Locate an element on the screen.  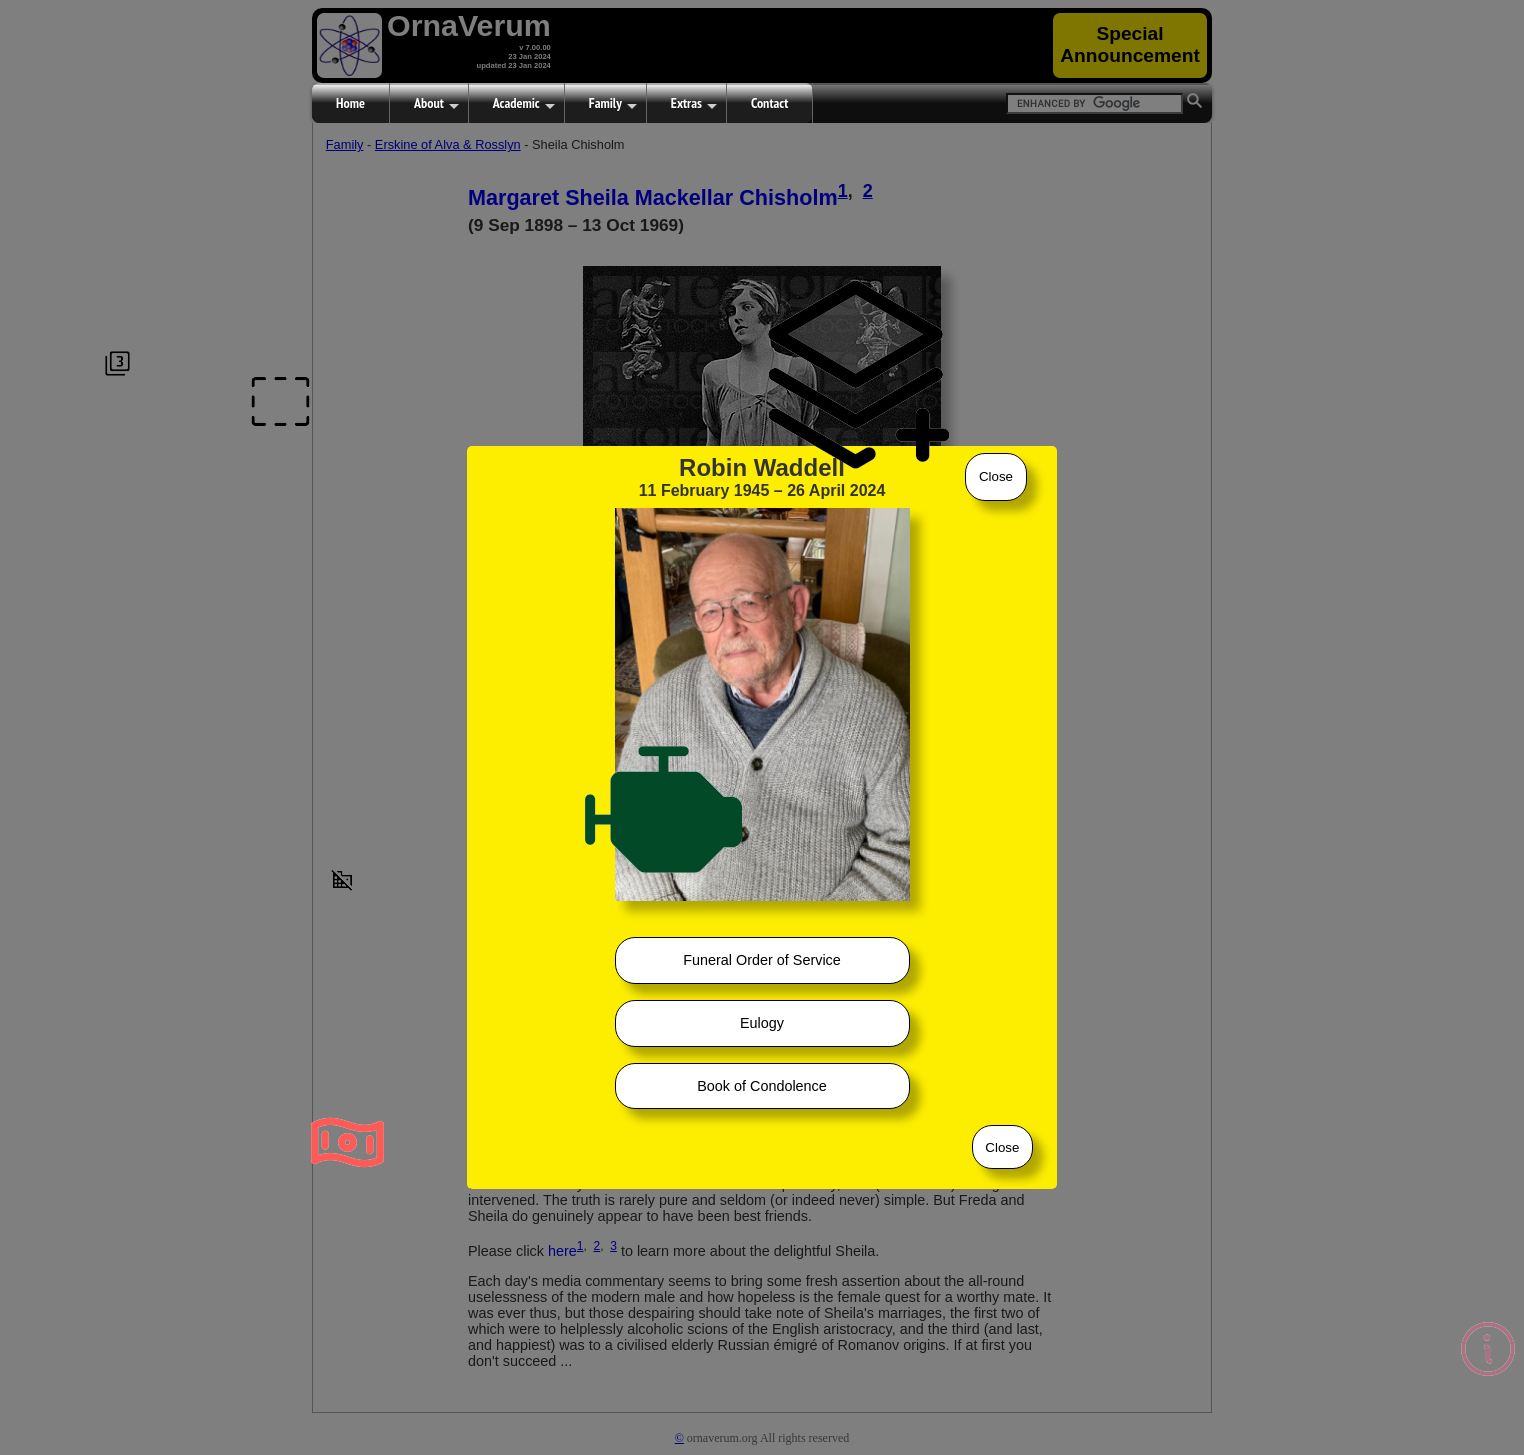
access engine or vehicle diagnostics is located at coordinates (661, 812).